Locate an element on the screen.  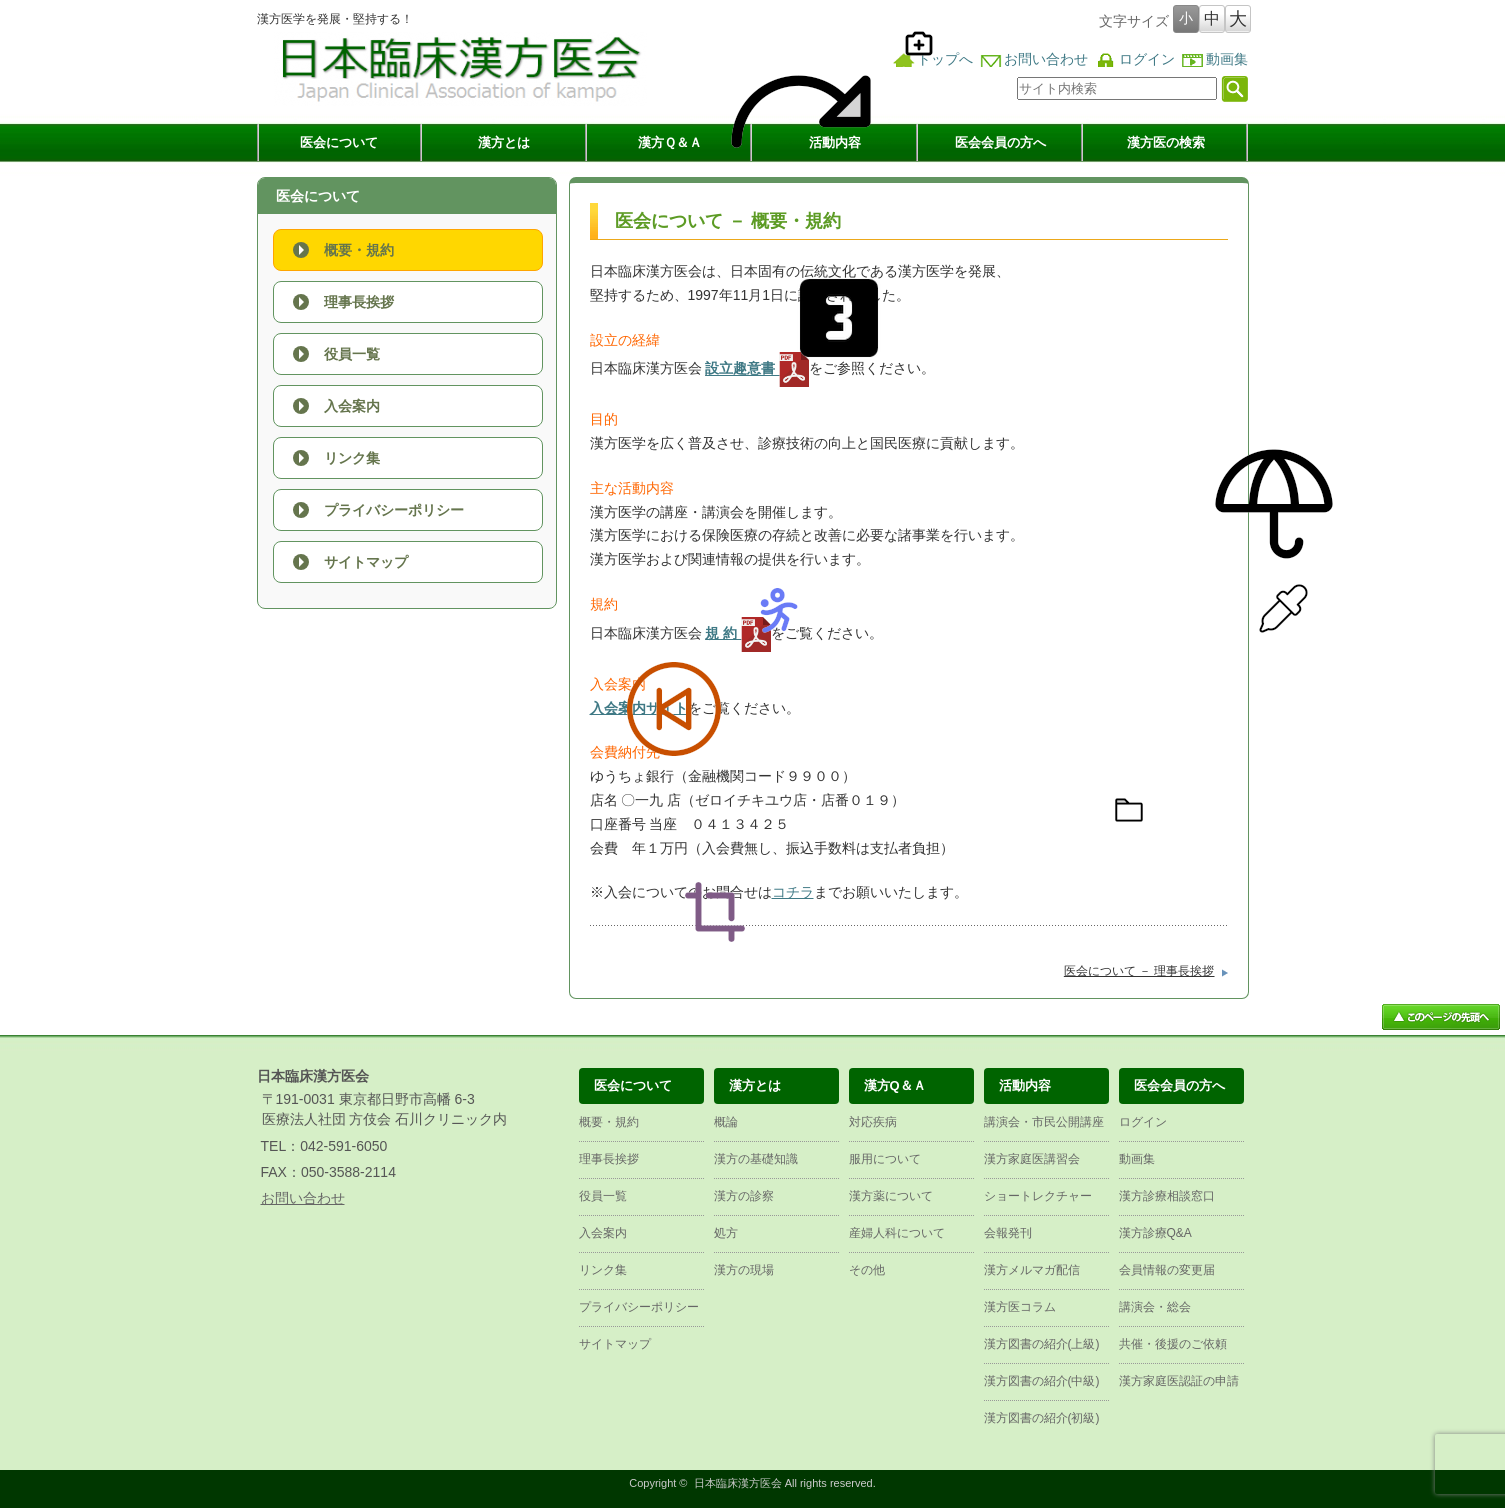
skip to previous track is located at coordinates (674, 709).